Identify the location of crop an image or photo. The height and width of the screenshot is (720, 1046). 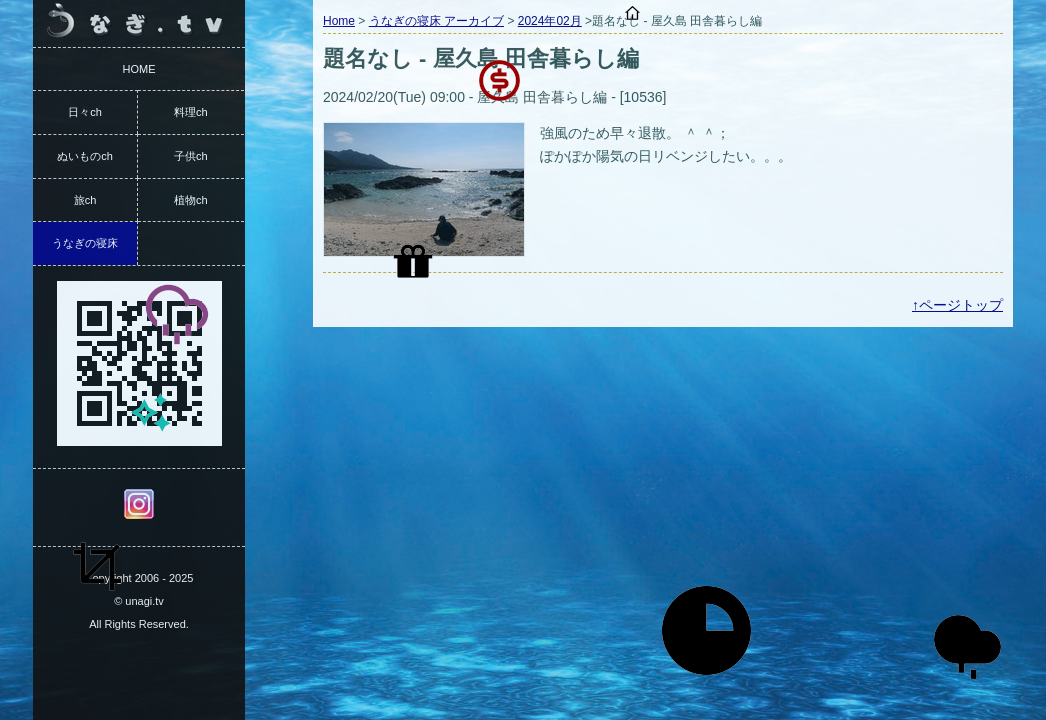
(97, 566).